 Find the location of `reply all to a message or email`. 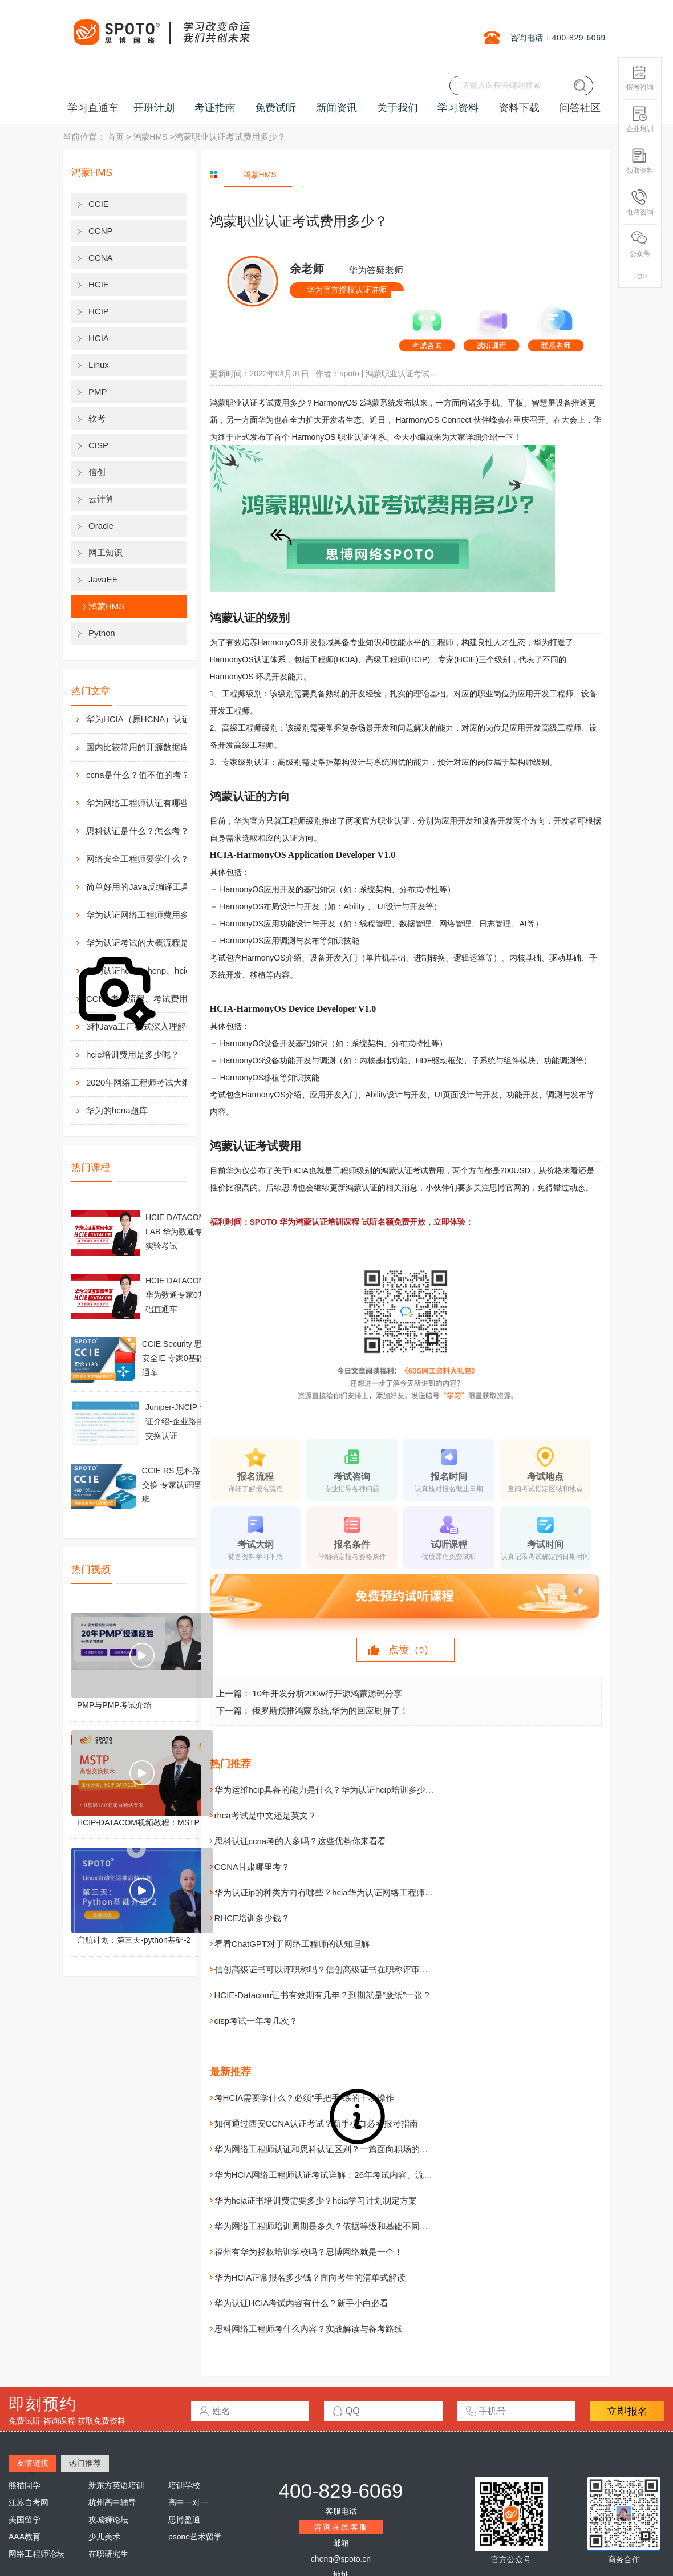

reply all to a message or email is located at coordinates (281, 537).